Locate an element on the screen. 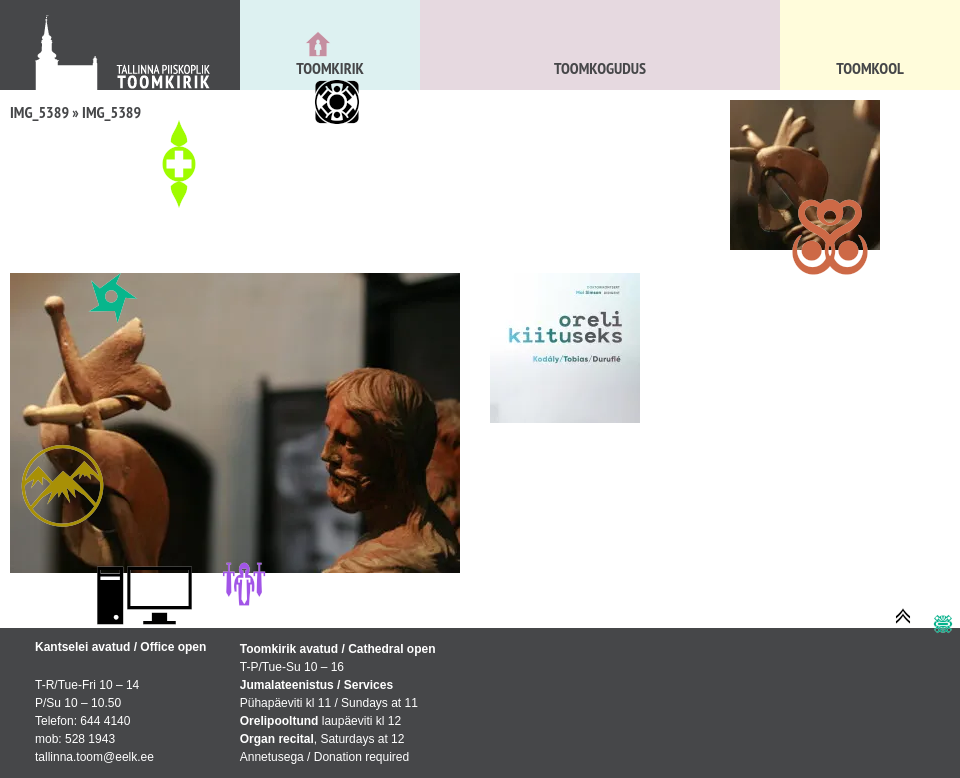 This screenshot has height=778, width=960. indicates player has reached level two status is located at coordinates (179, 164).